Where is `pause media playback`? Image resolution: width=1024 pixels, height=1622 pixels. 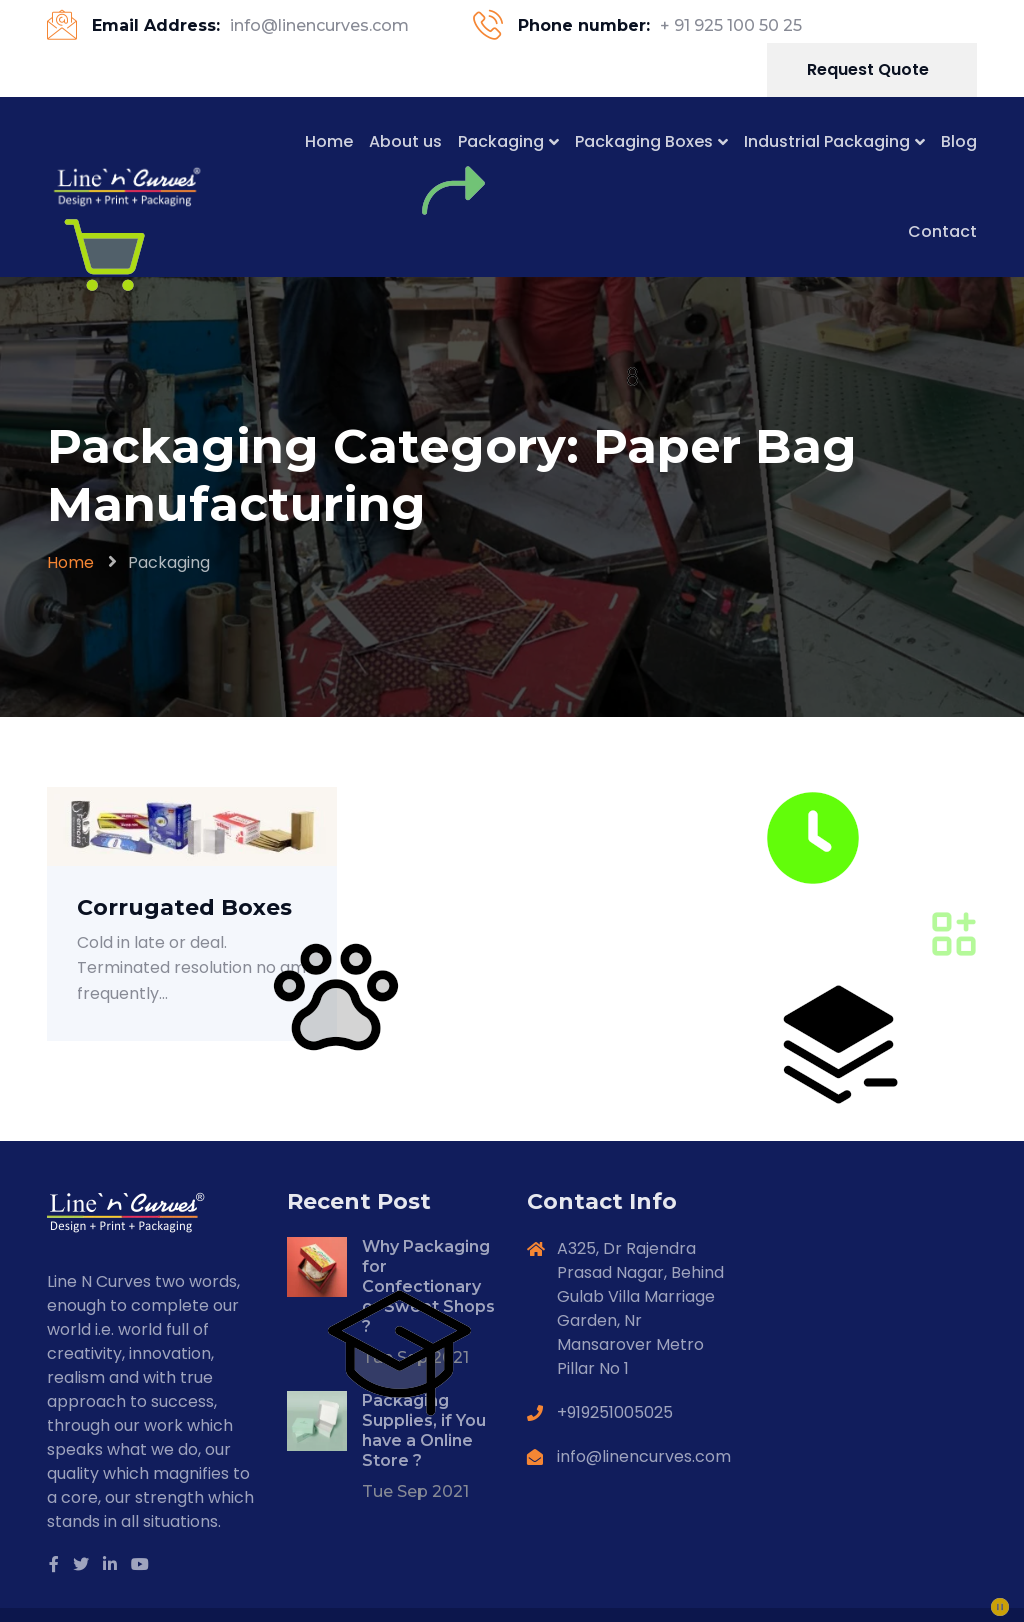 pause media playback is located at coordinates (1000, 1607).